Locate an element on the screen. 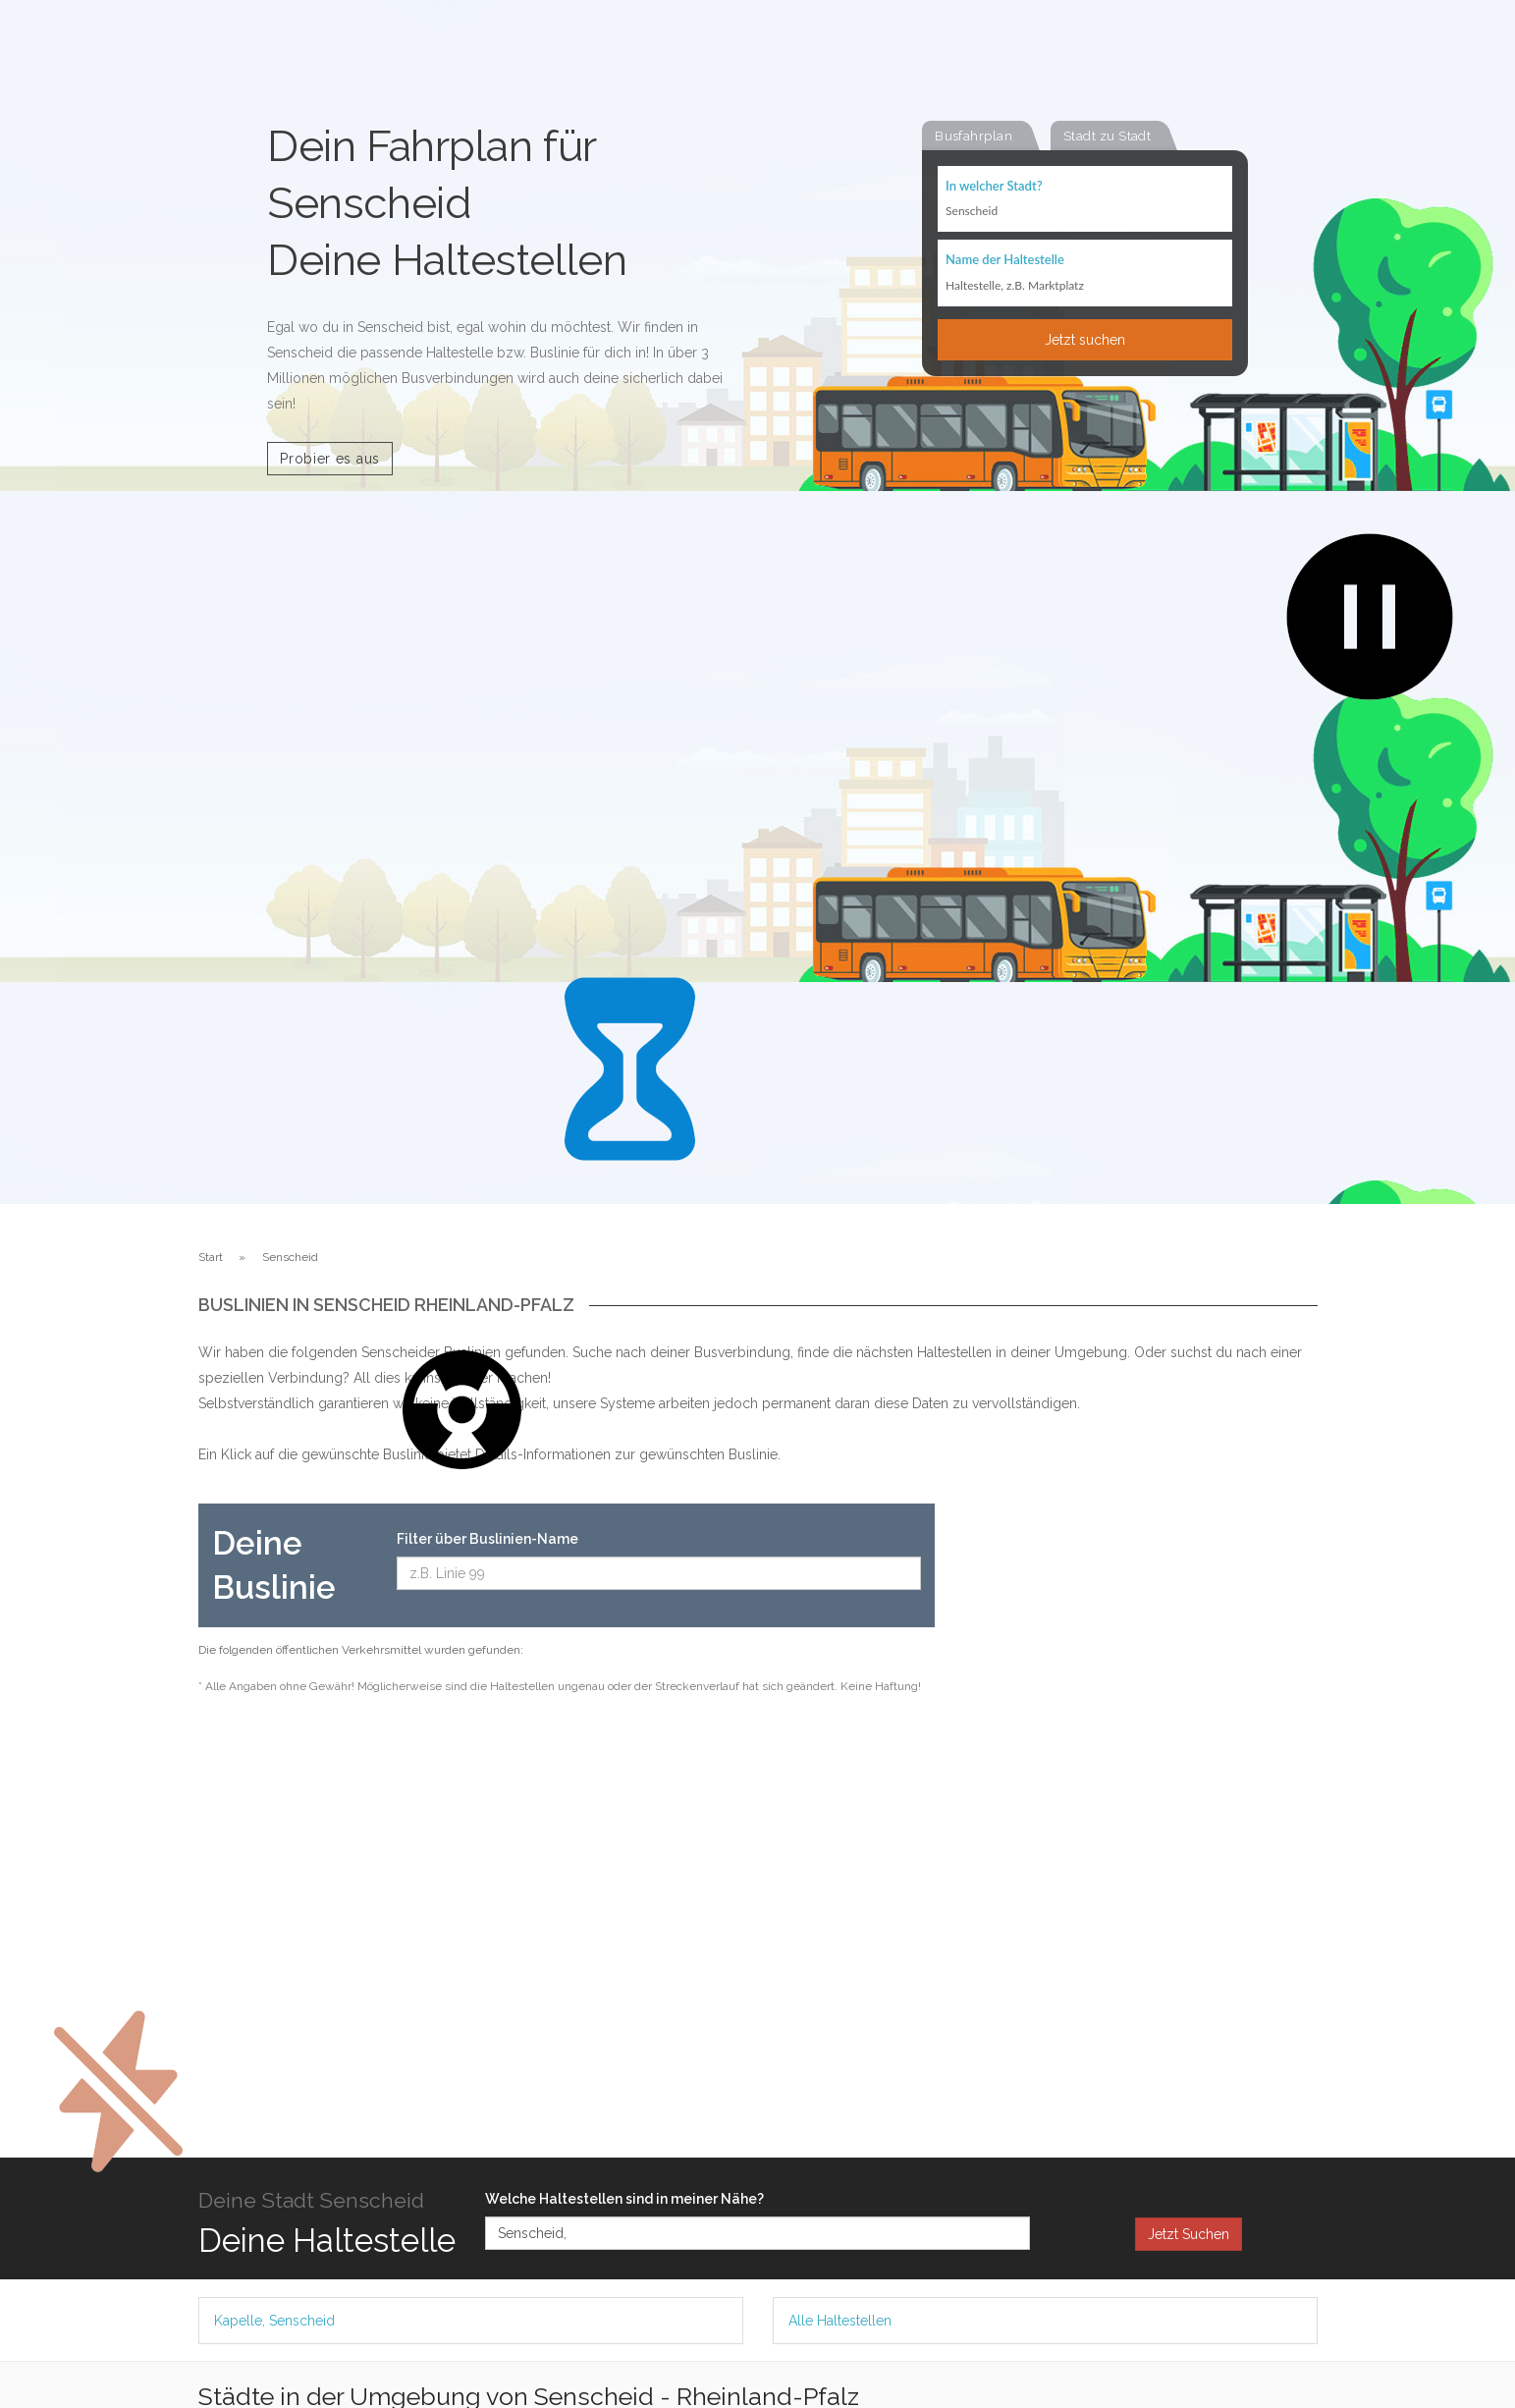 The height and width of the screenshot is (2408, 1515). pause media playback is located at coordinates (1370, 617).